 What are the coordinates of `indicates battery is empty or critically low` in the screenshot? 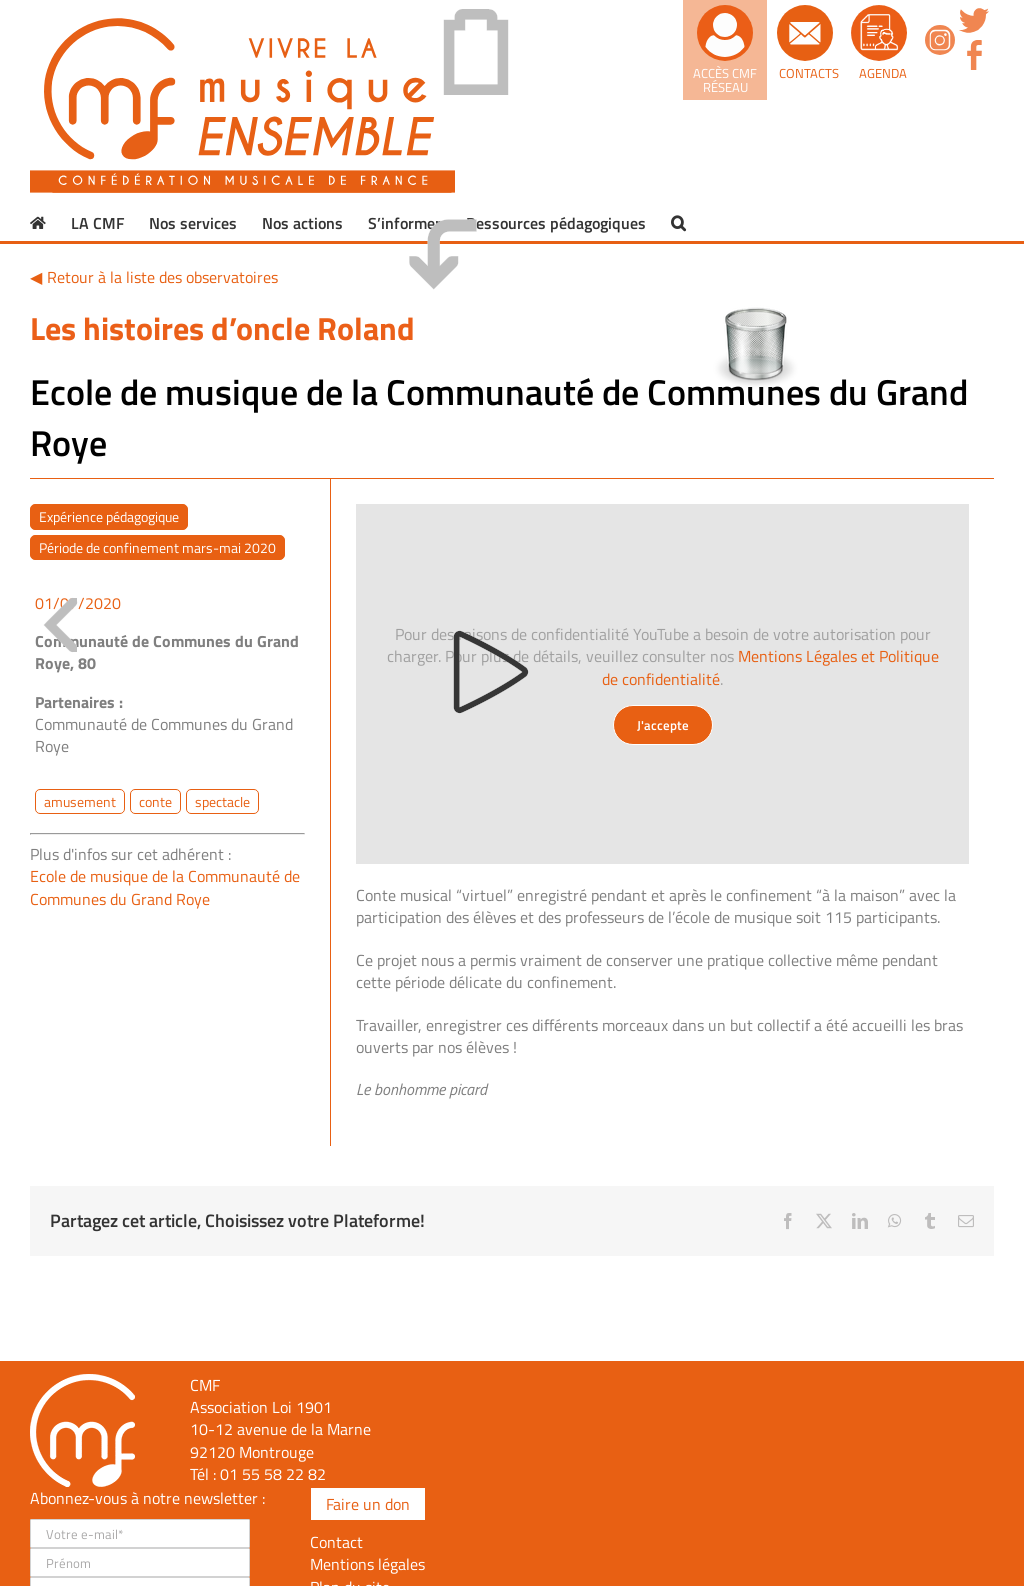 It's located at (476, 52).